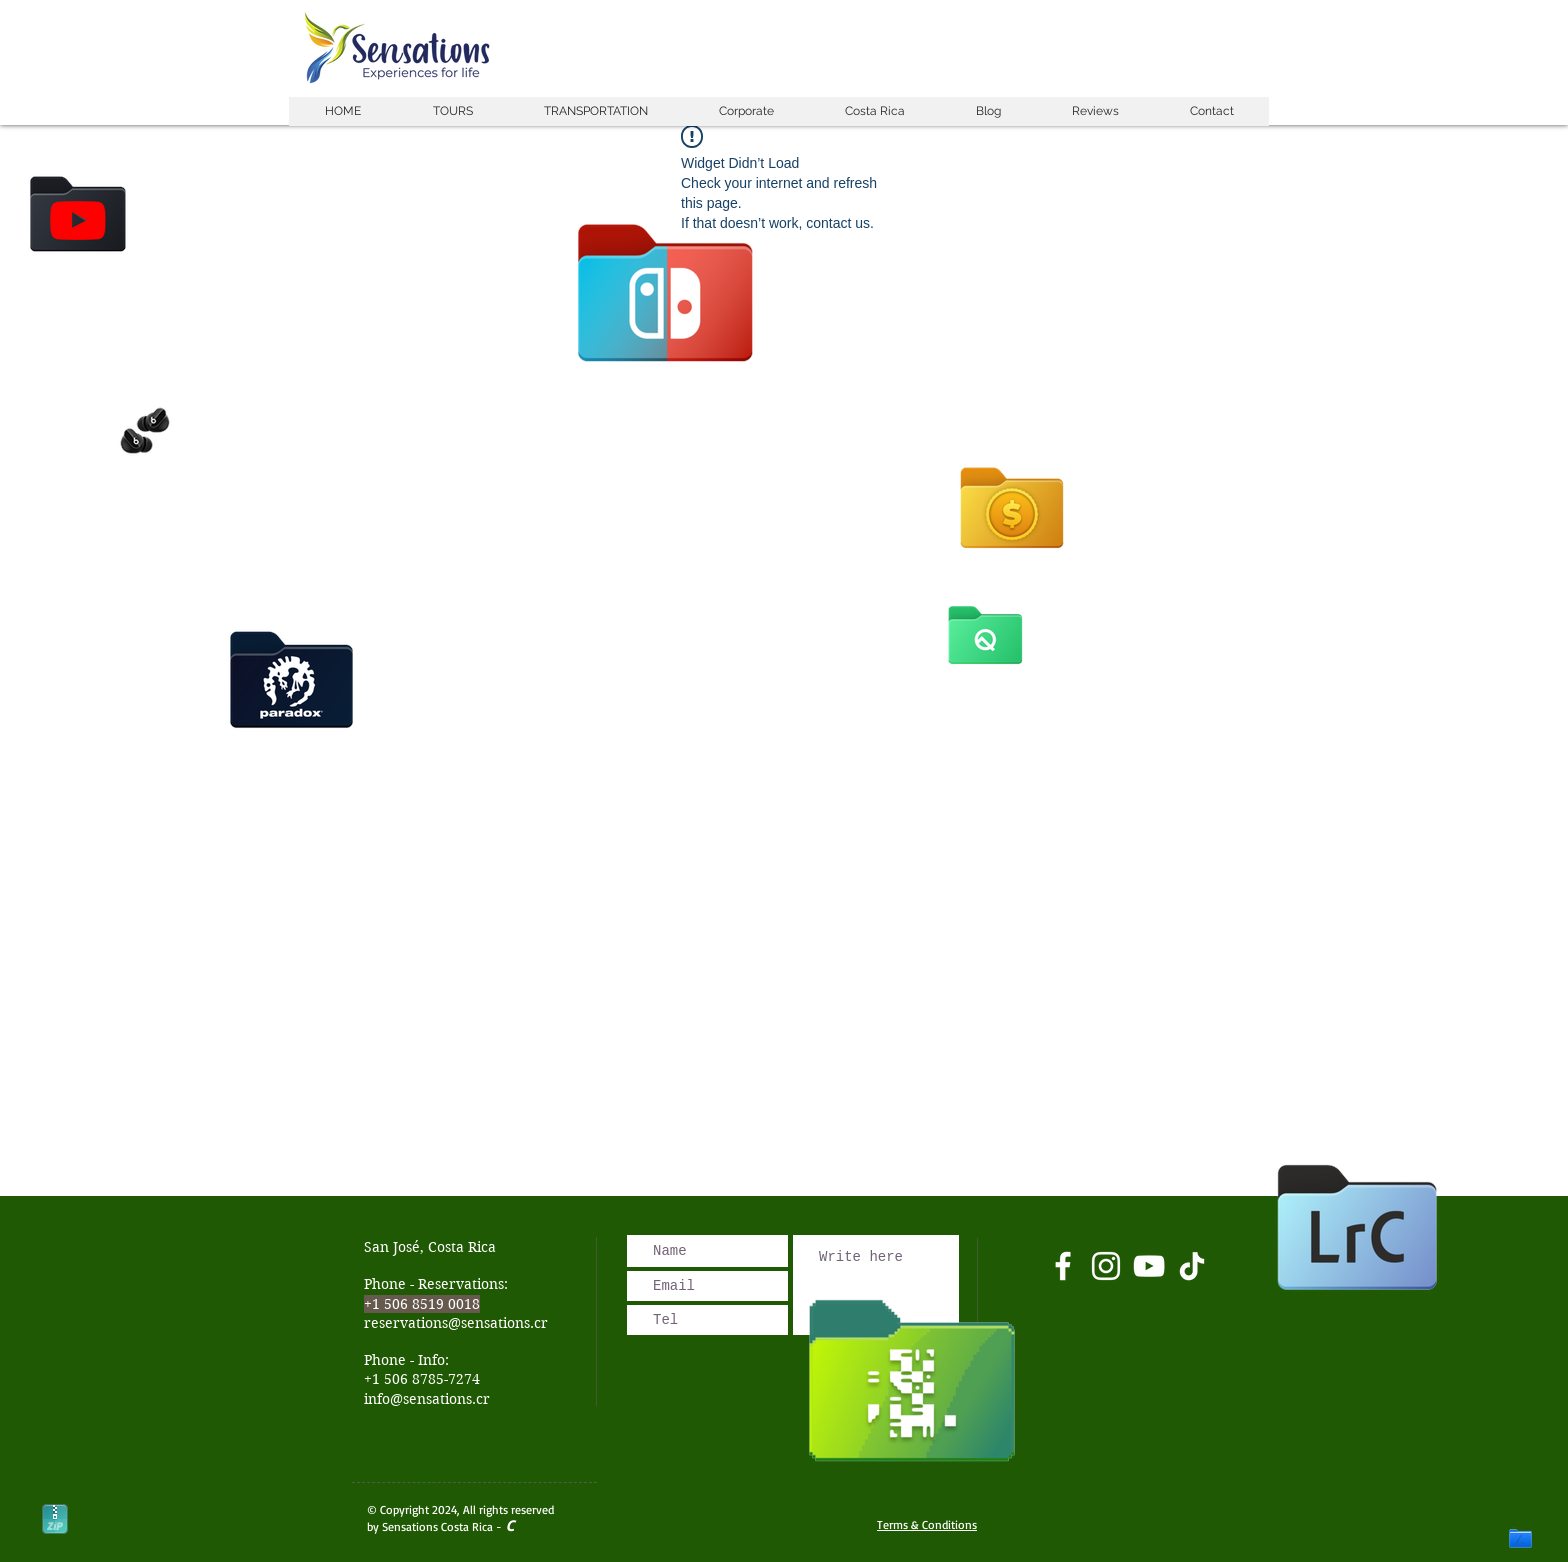  Describe the element at coordinates (77, 216) in the screenshot. I see `open folder containing youtube downloads` at that location.